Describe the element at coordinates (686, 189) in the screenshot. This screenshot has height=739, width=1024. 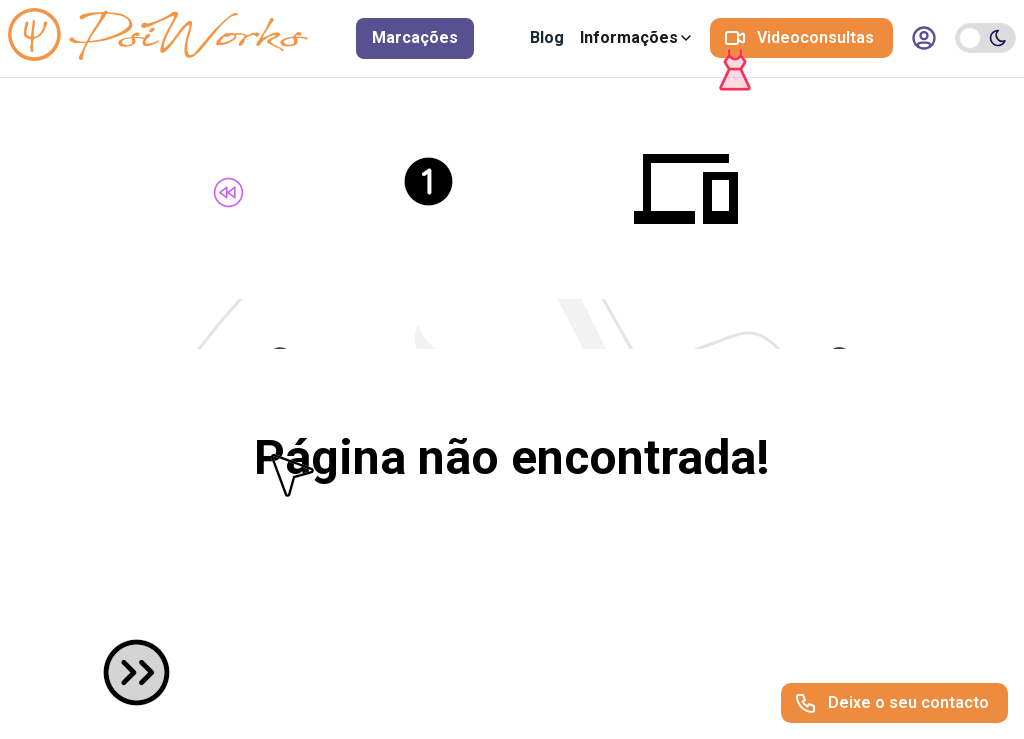
I see `view connected devices` at that location.